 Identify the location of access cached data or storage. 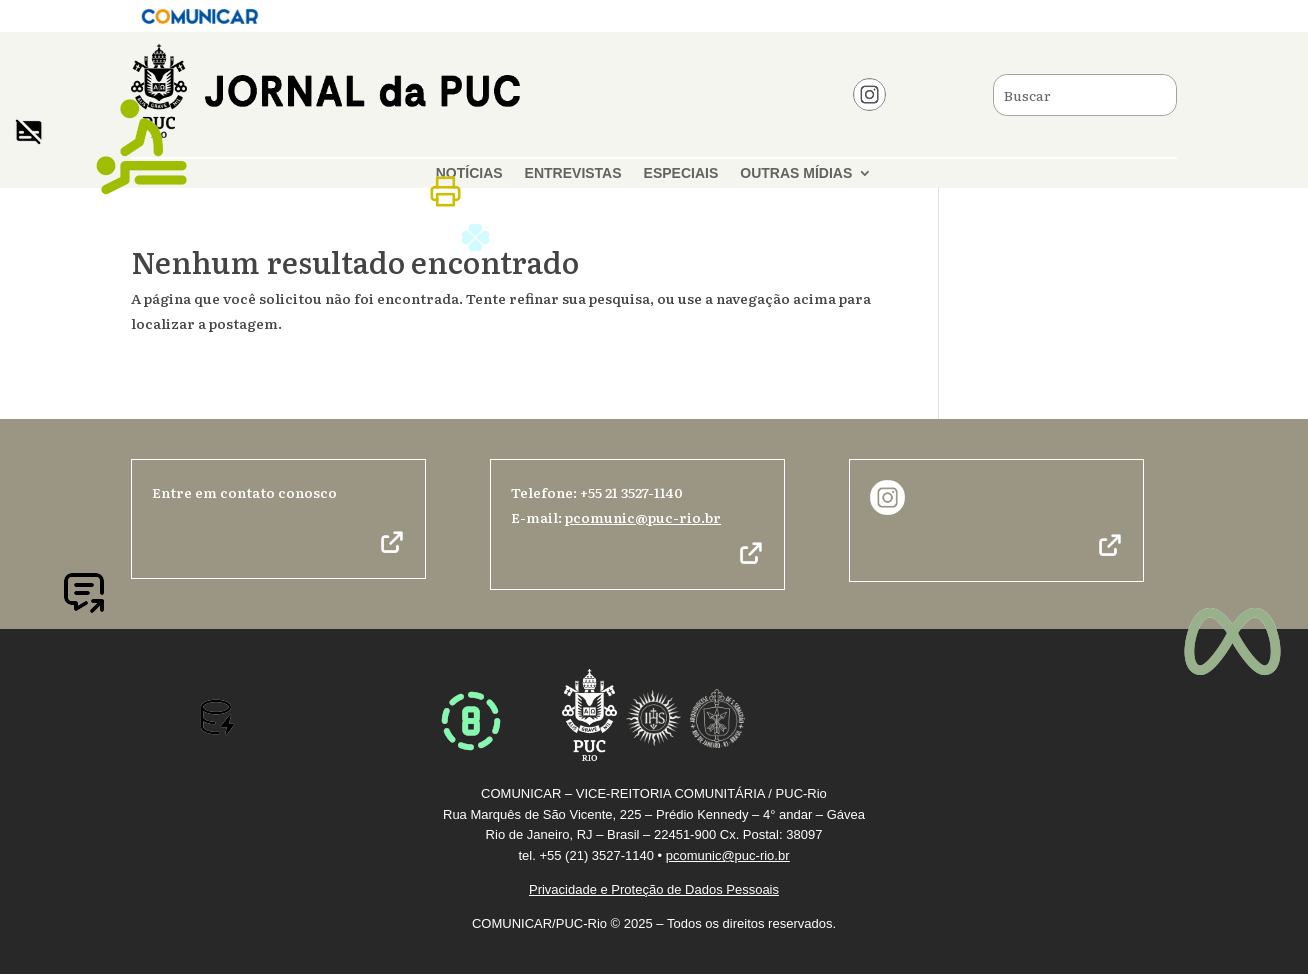
(216, 717).